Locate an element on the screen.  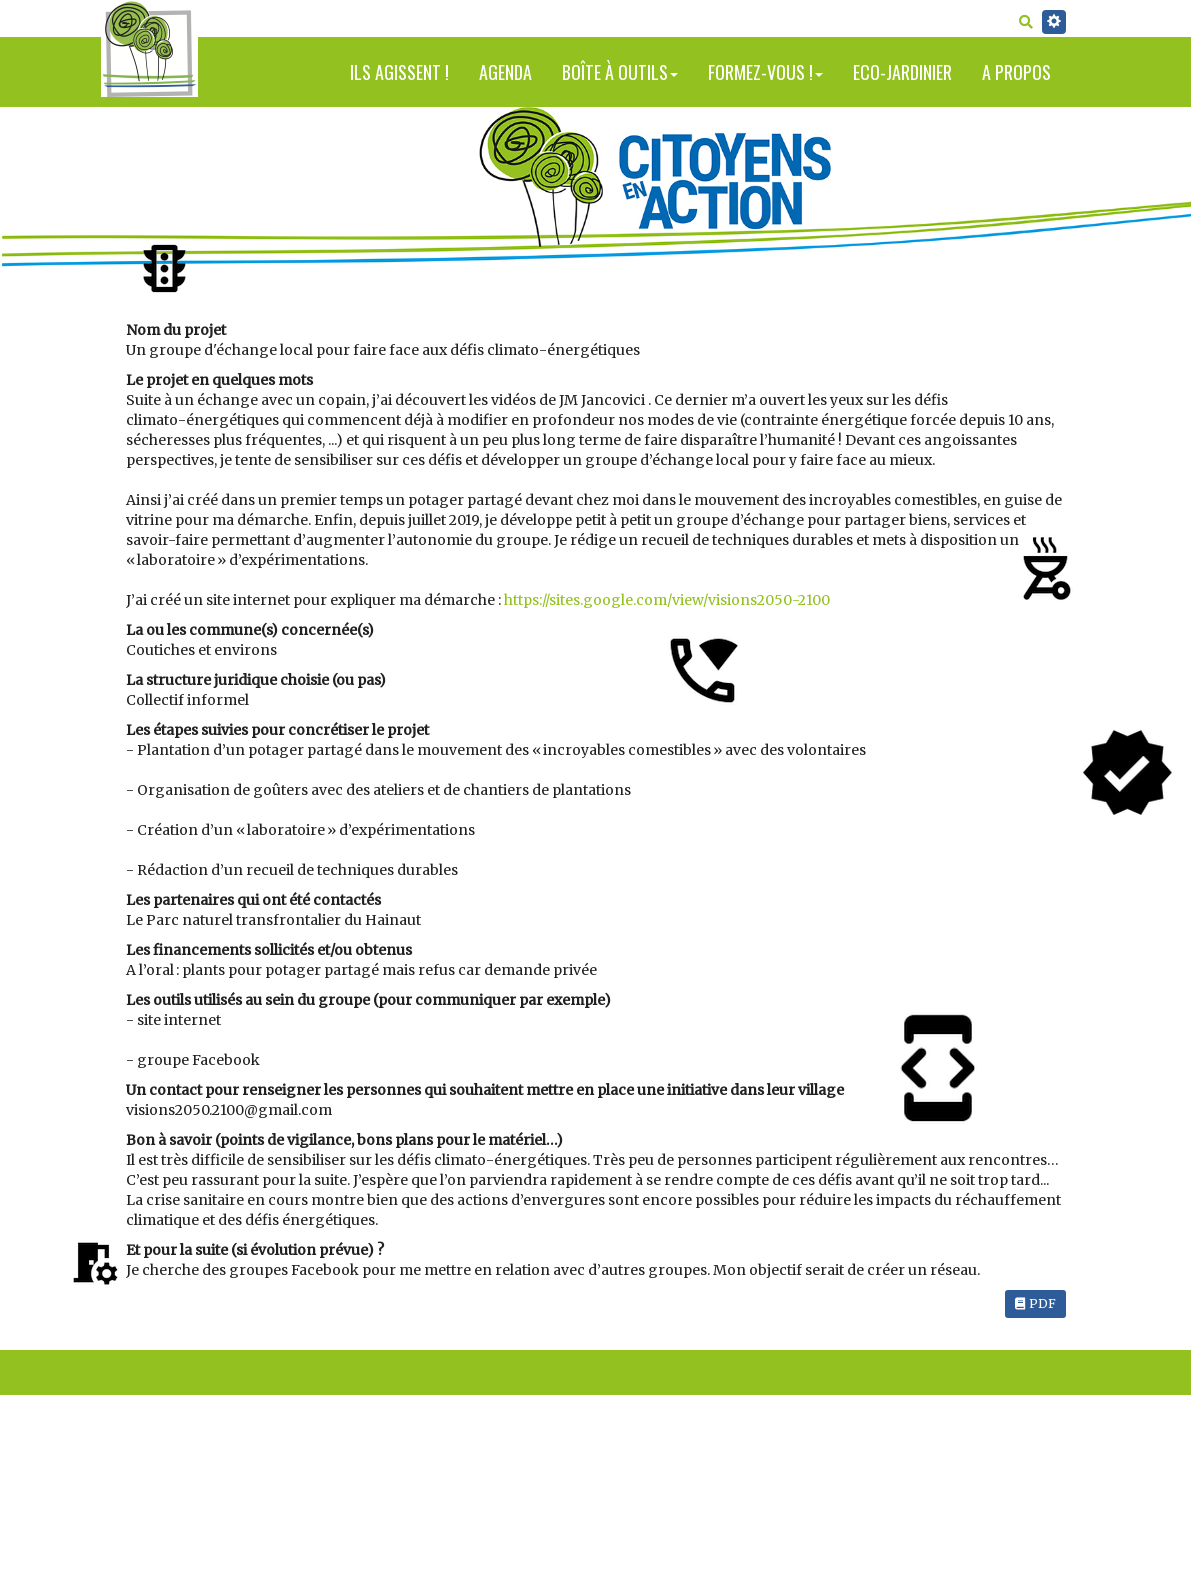
access developer mode settings is located at coordinates (938, 1068).